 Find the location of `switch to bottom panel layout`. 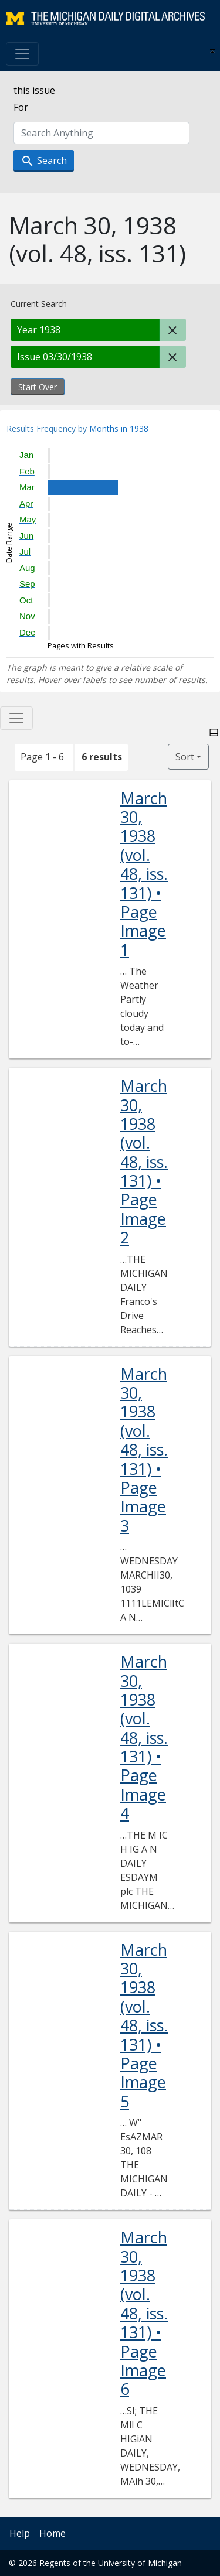

switch to bottom panel layout is located at coordinates (214, 732).